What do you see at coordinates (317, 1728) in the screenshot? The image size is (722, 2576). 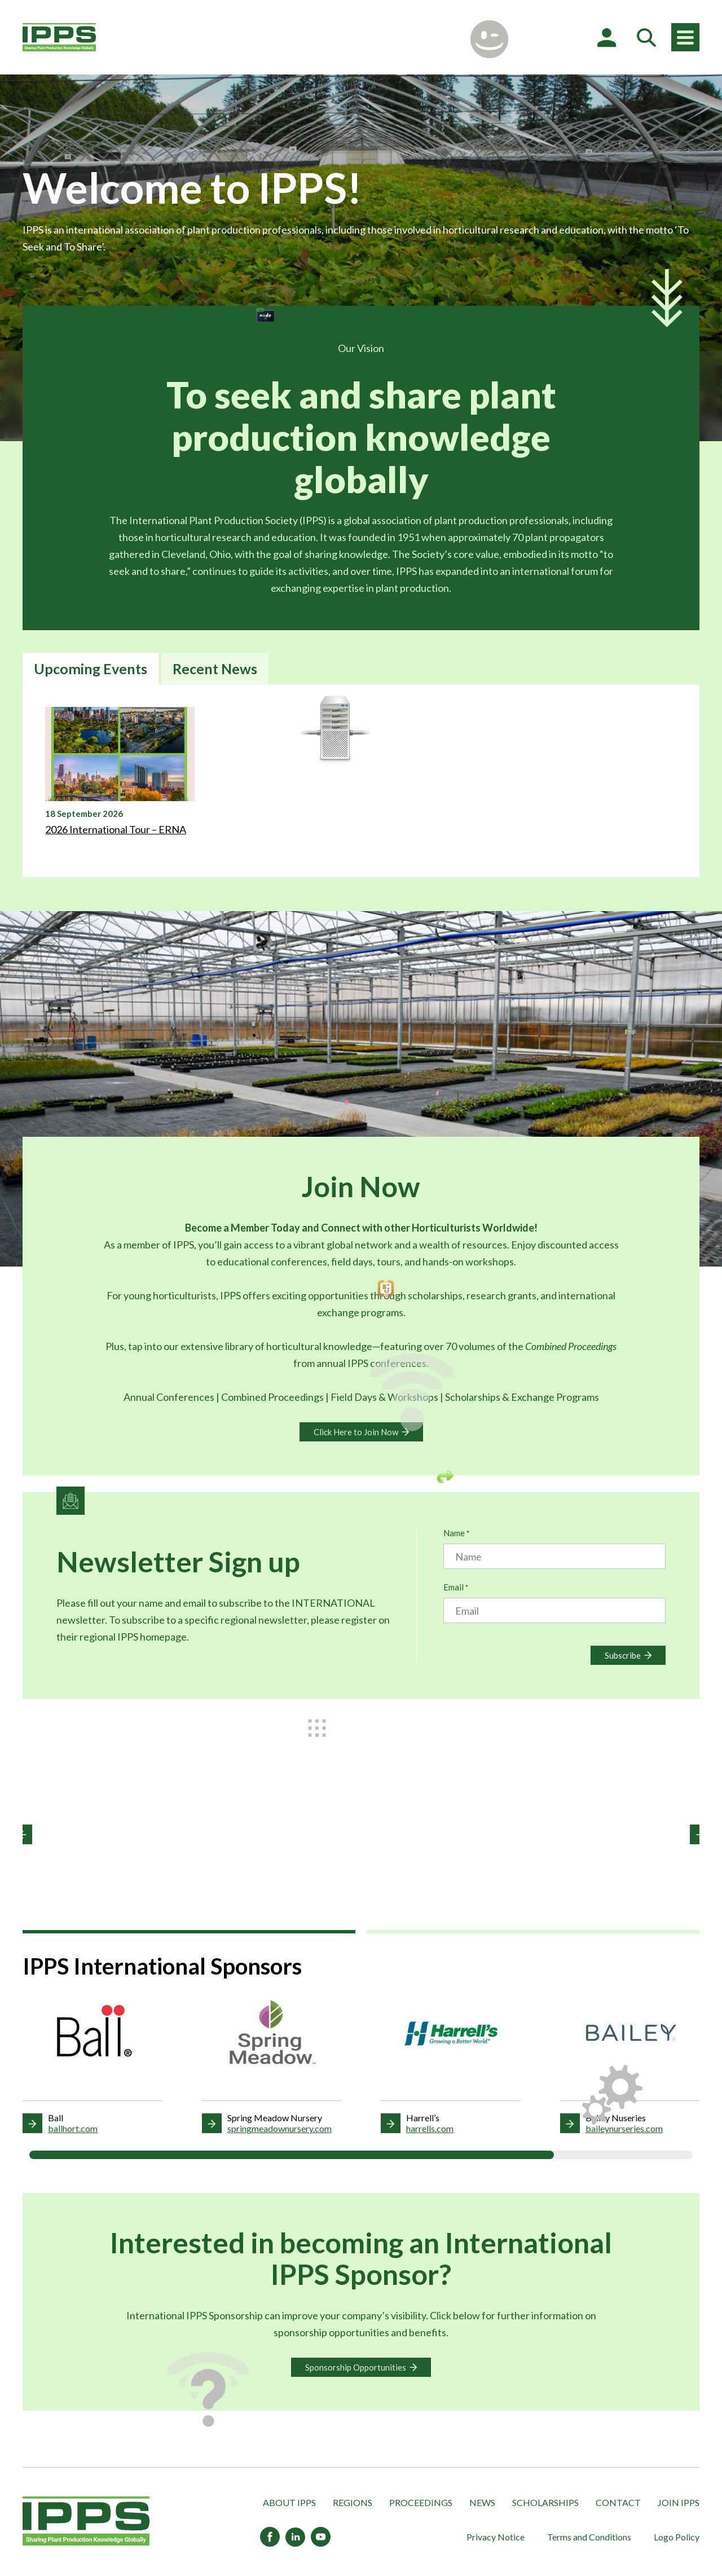 I see `switch to grid view layout` at bounding box center [317, 1728].